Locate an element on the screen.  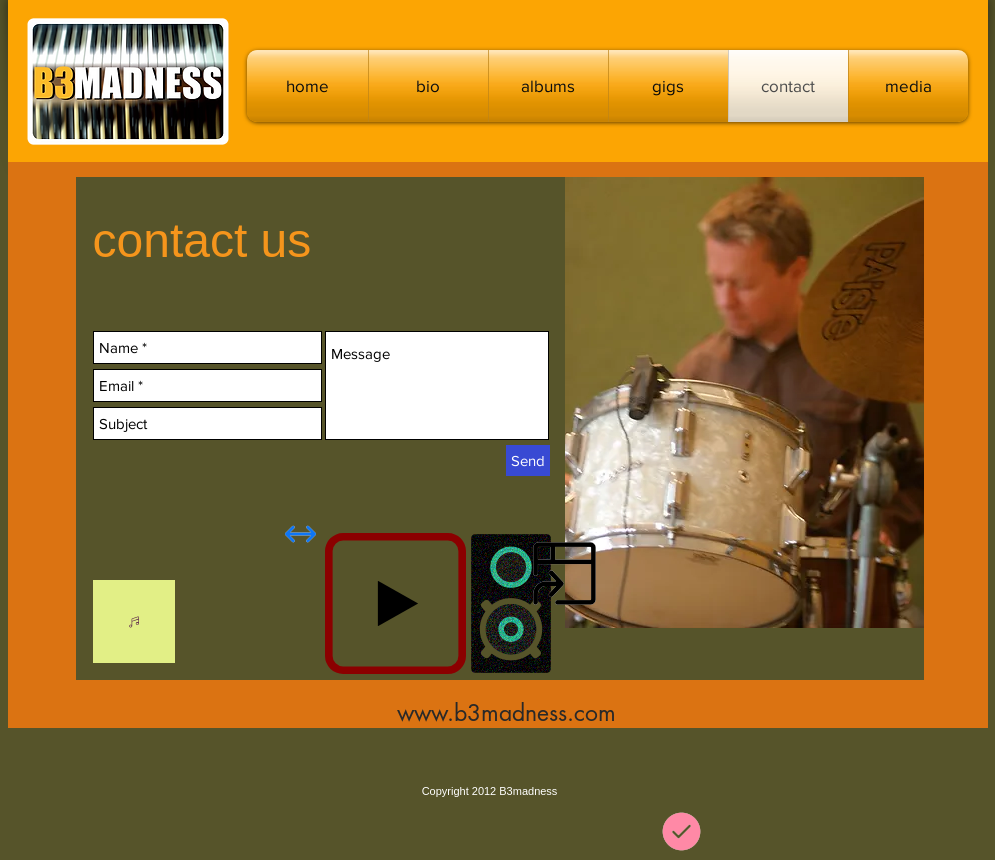
resize or adjust width horizontally is located at coordinates (300, 534).